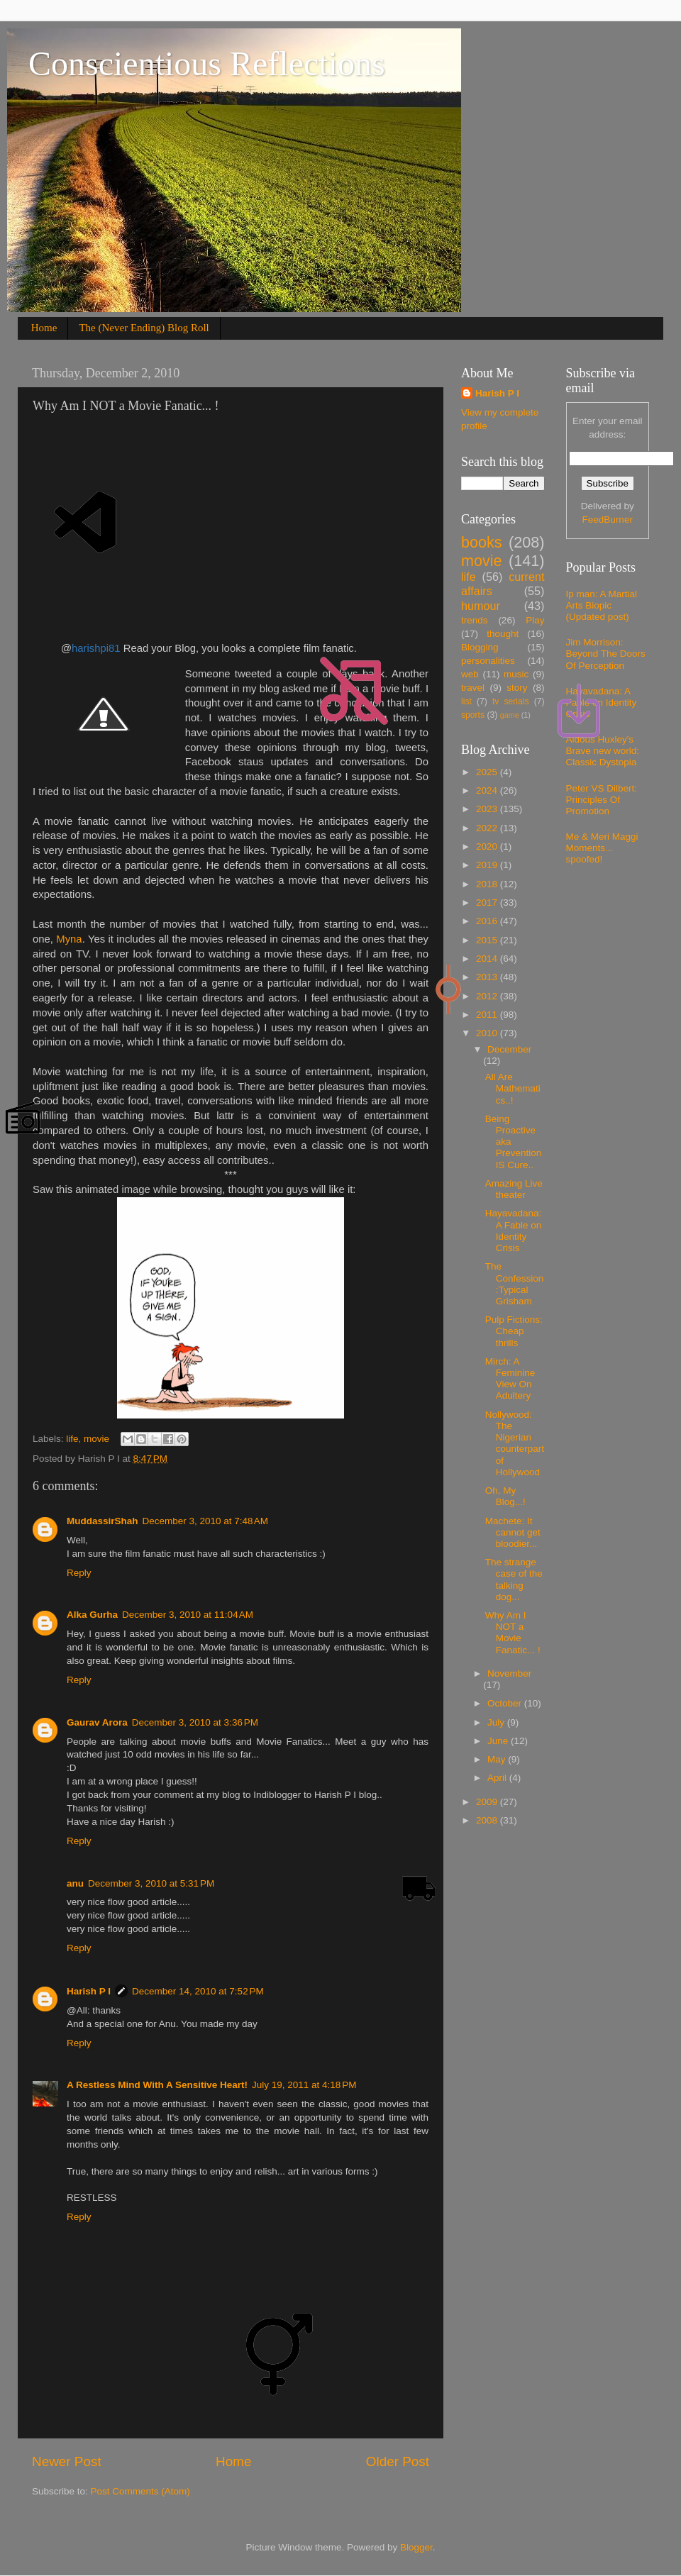  Describe the element at coordinates (579, 711) in the screenshot. I see `download a file or document` at that location.